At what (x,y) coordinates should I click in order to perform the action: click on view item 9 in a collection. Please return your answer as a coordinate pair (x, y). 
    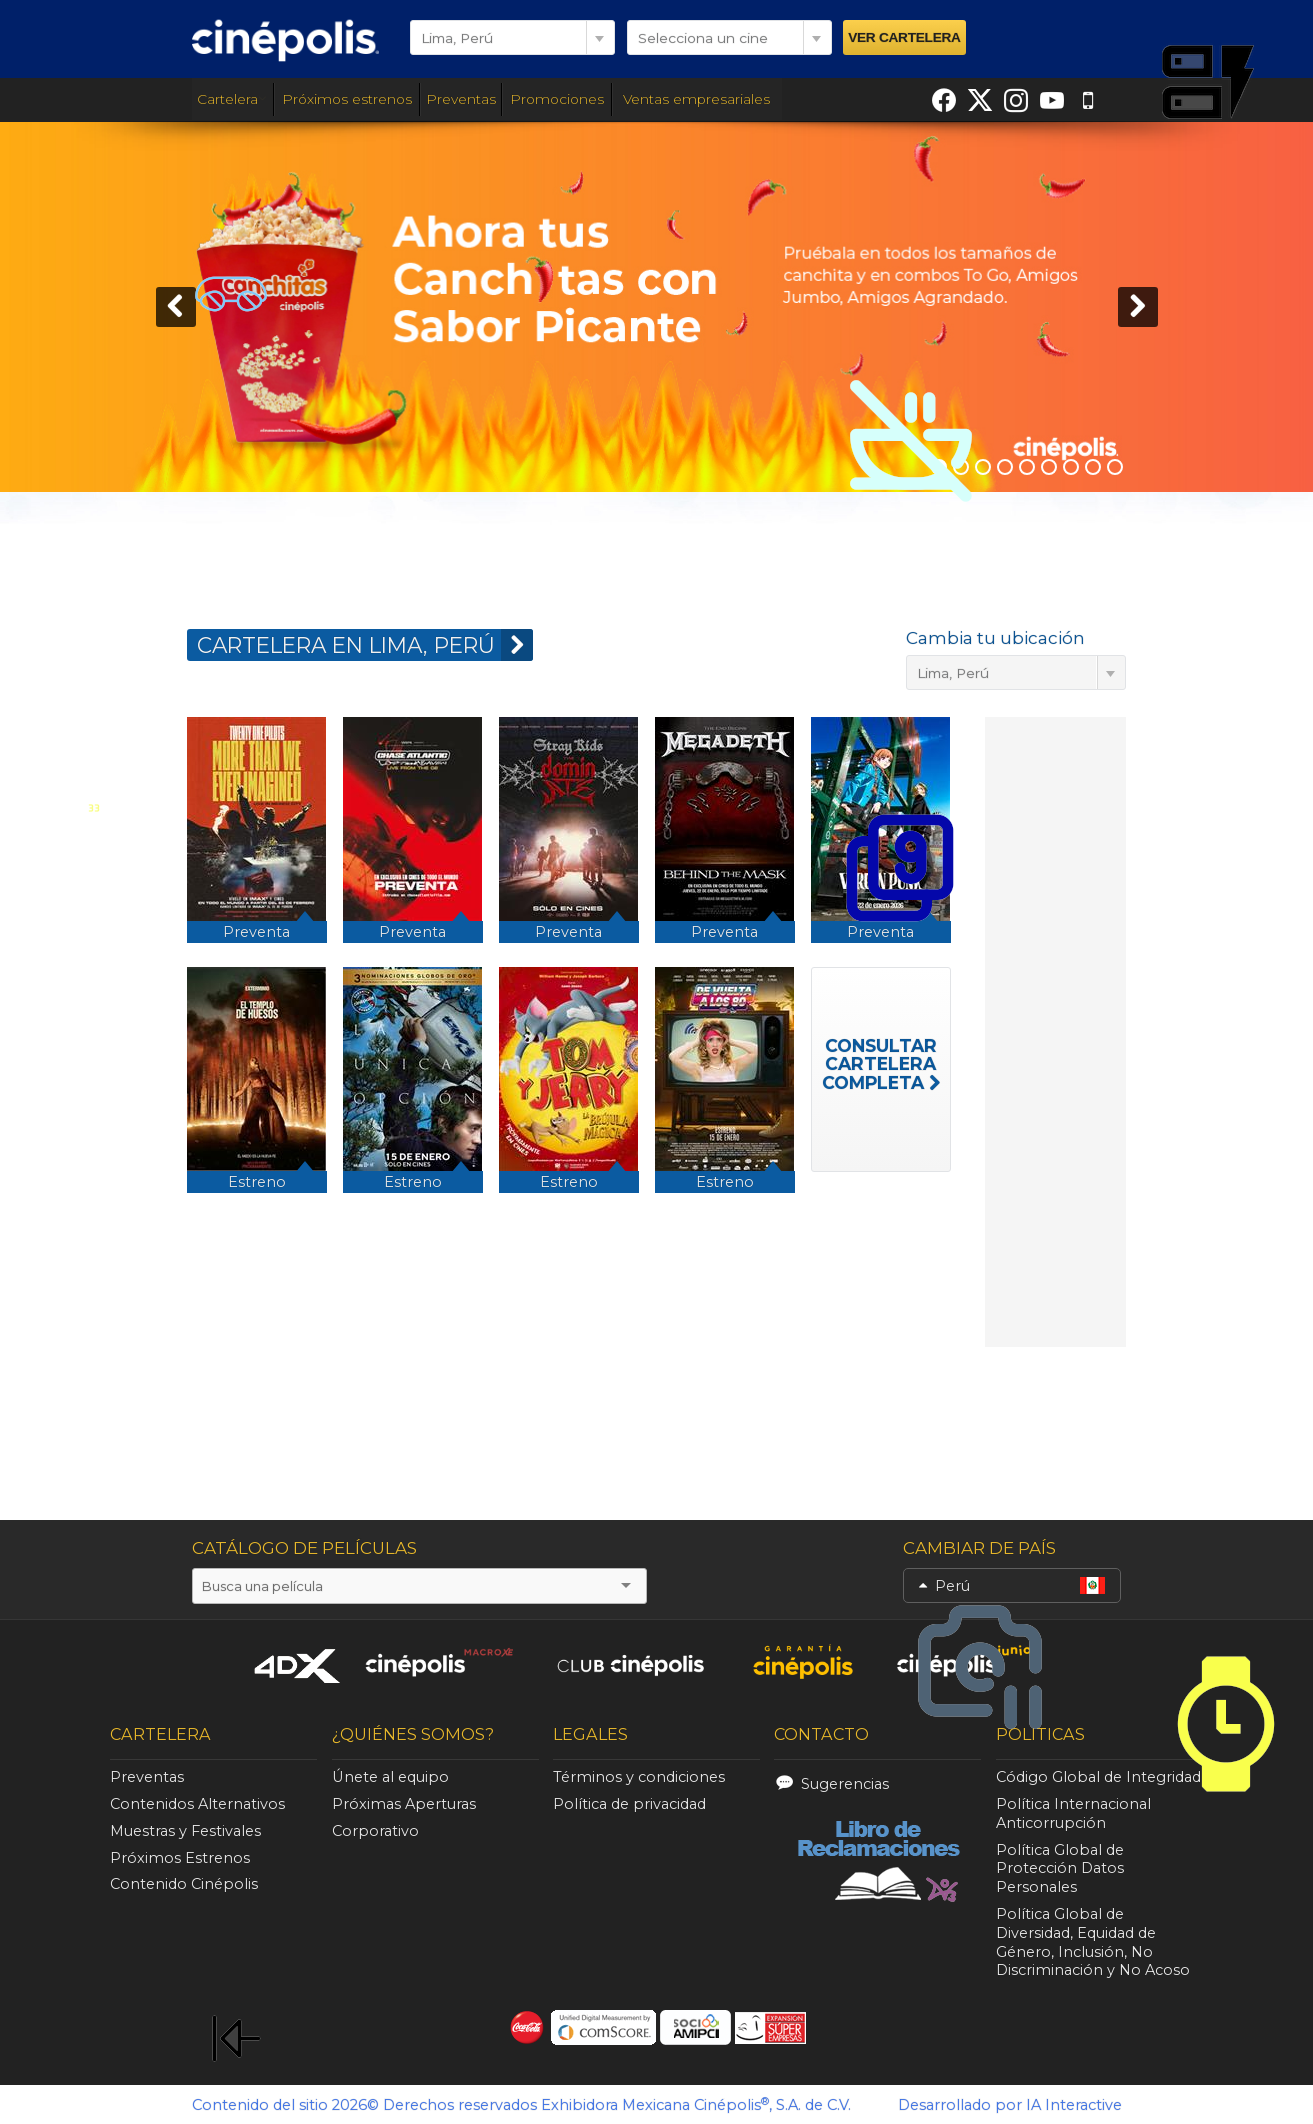
    Looking at the image, I should click on (900, 868).